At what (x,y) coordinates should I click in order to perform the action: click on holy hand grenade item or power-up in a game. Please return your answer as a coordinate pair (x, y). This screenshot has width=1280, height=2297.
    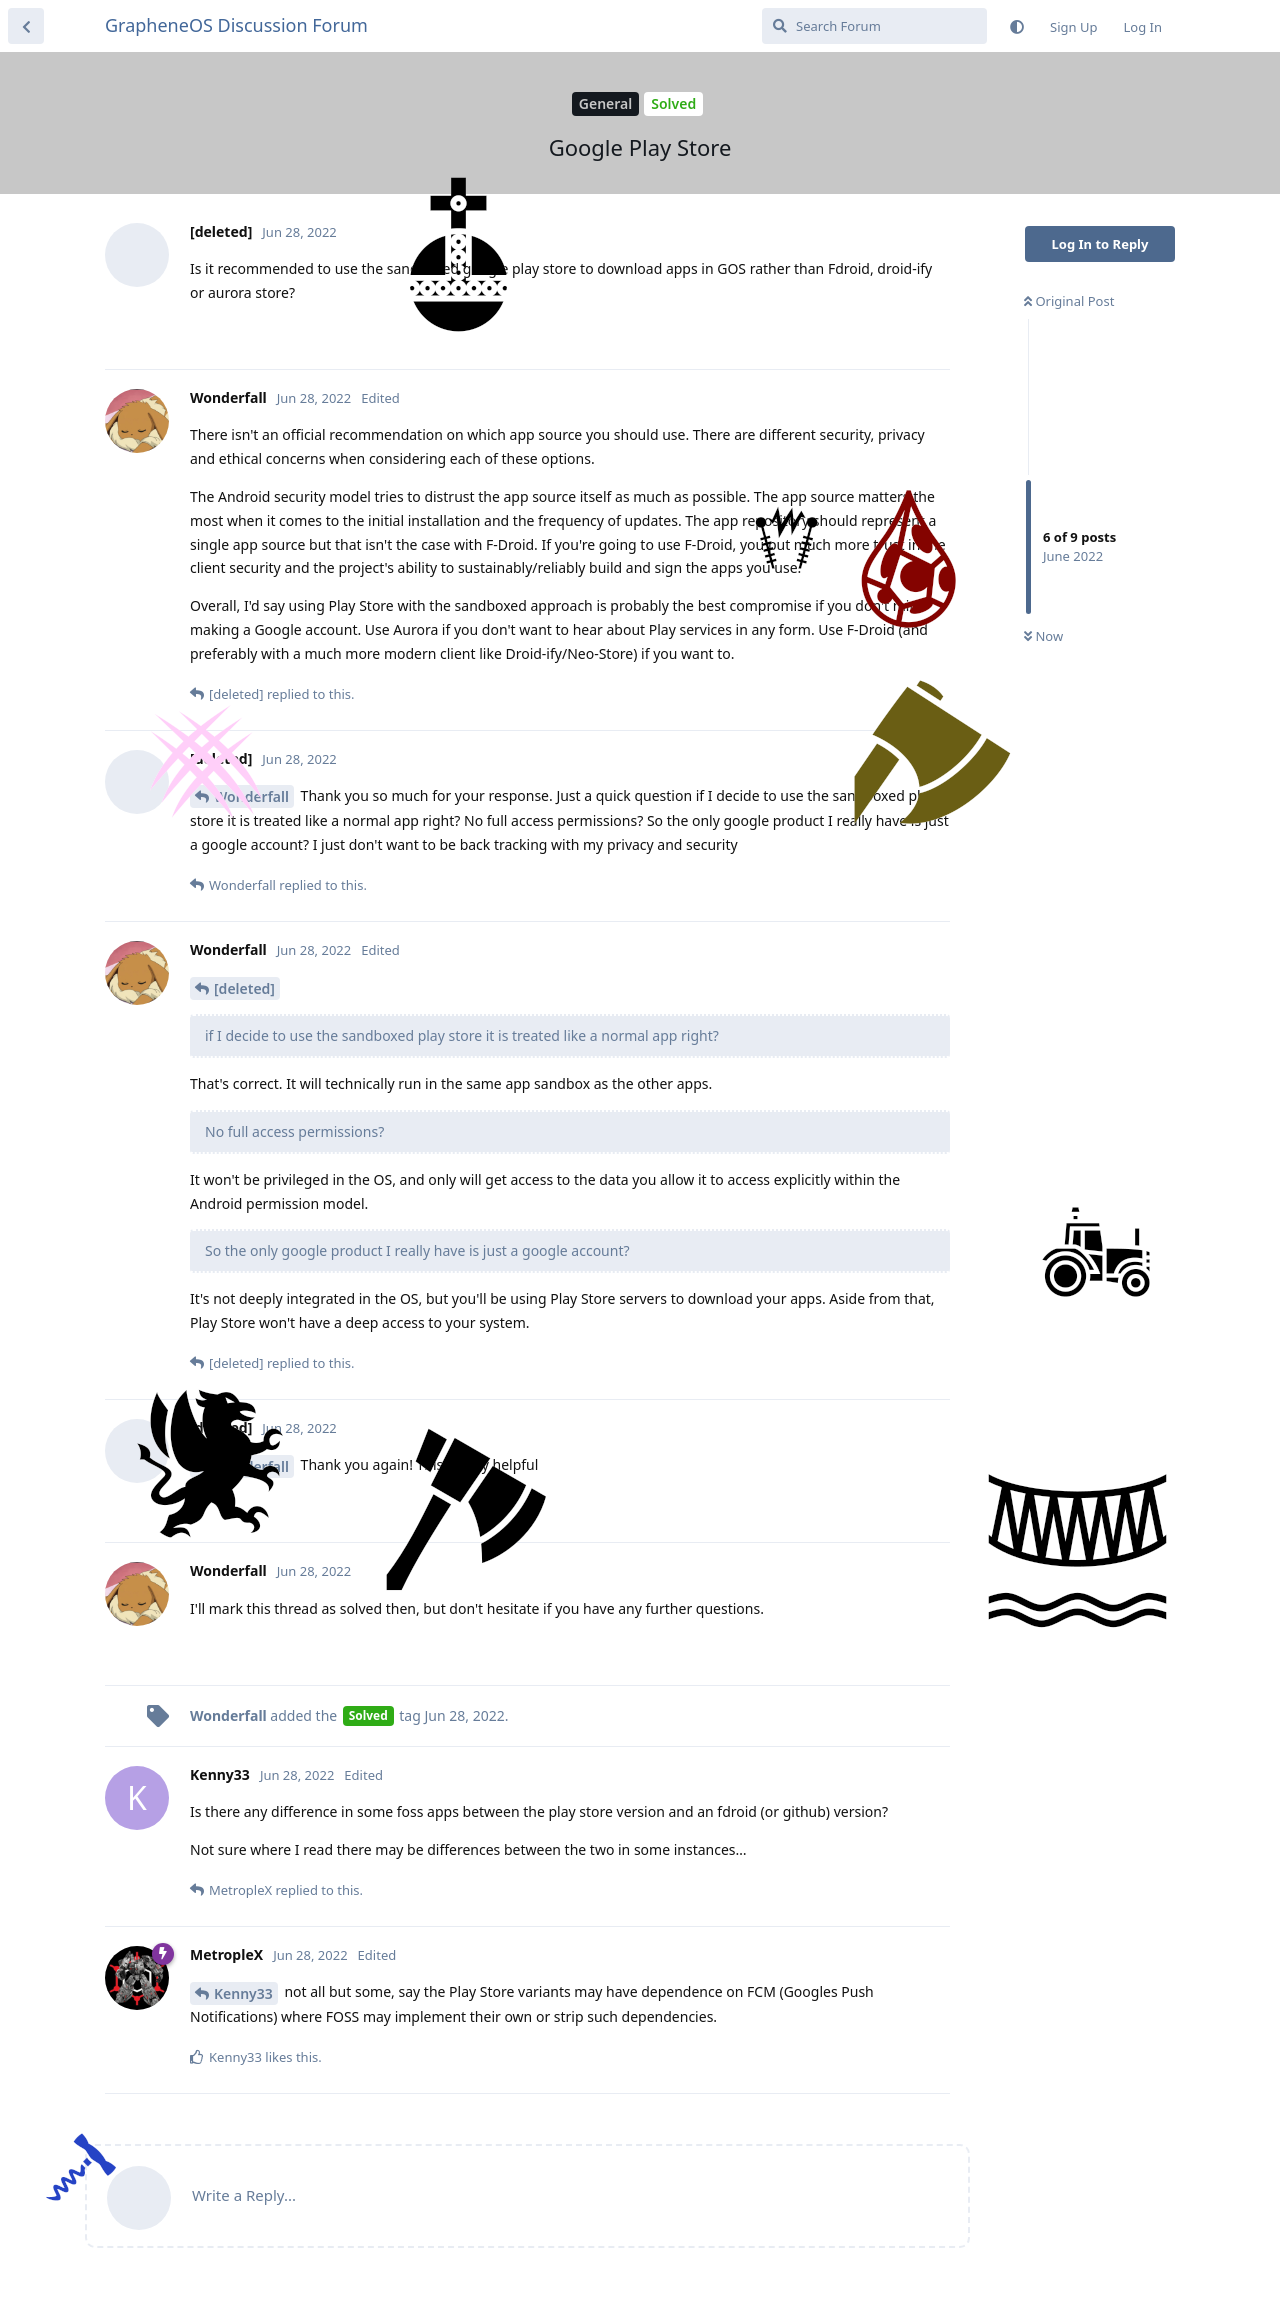
    Looking at the image, I should click on (458, 254).